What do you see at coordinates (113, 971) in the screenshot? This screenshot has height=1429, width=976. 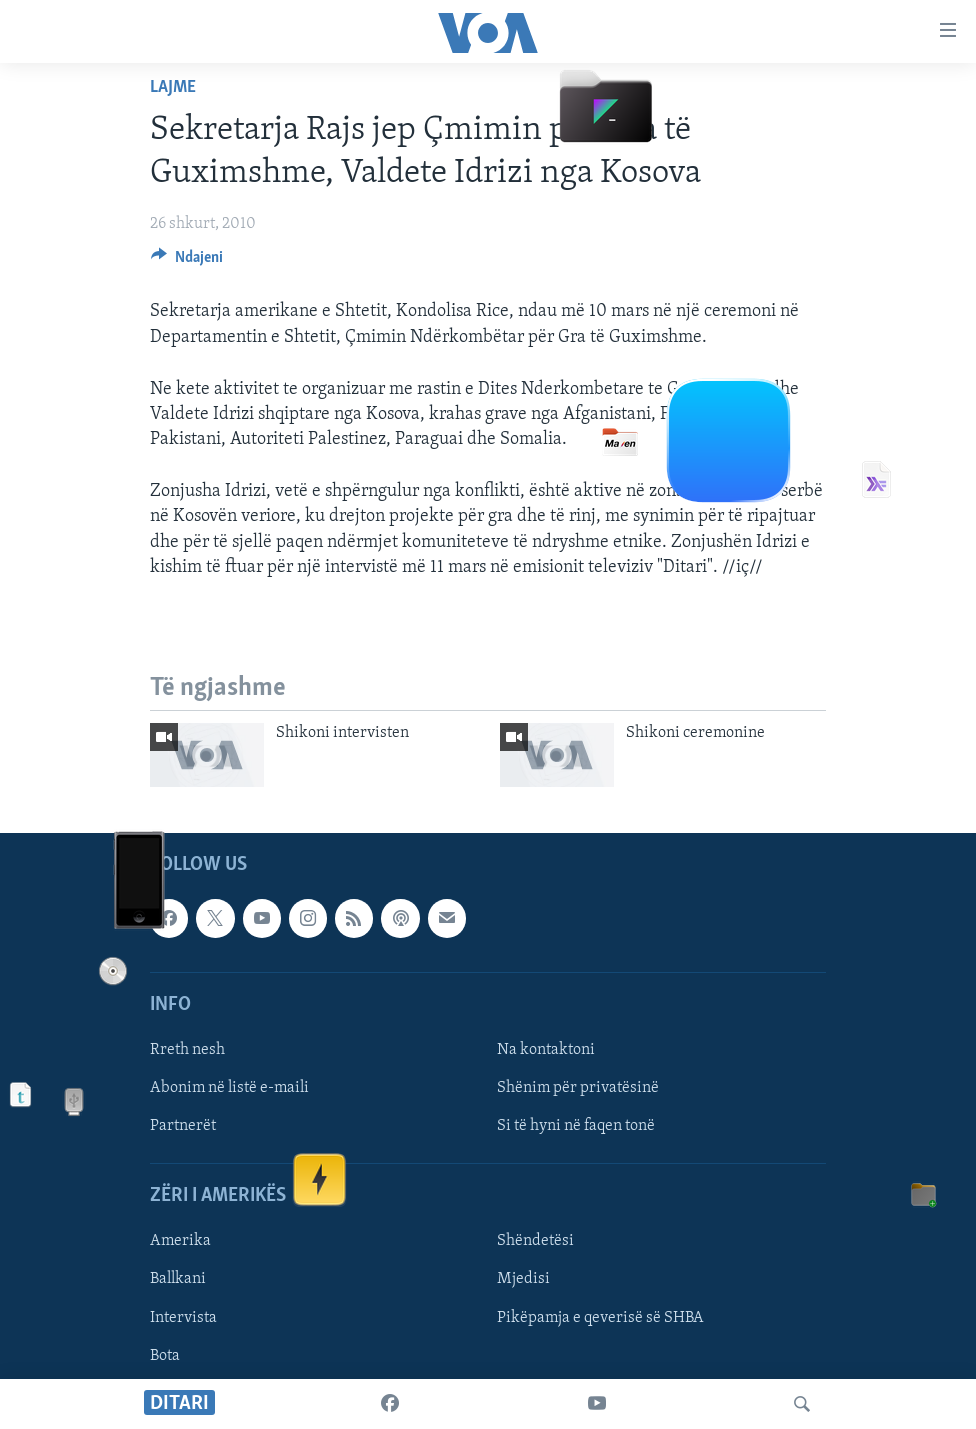 I see `indicates a DVD-RW drive or rewritable disc device` at bounding box center [113, 971].